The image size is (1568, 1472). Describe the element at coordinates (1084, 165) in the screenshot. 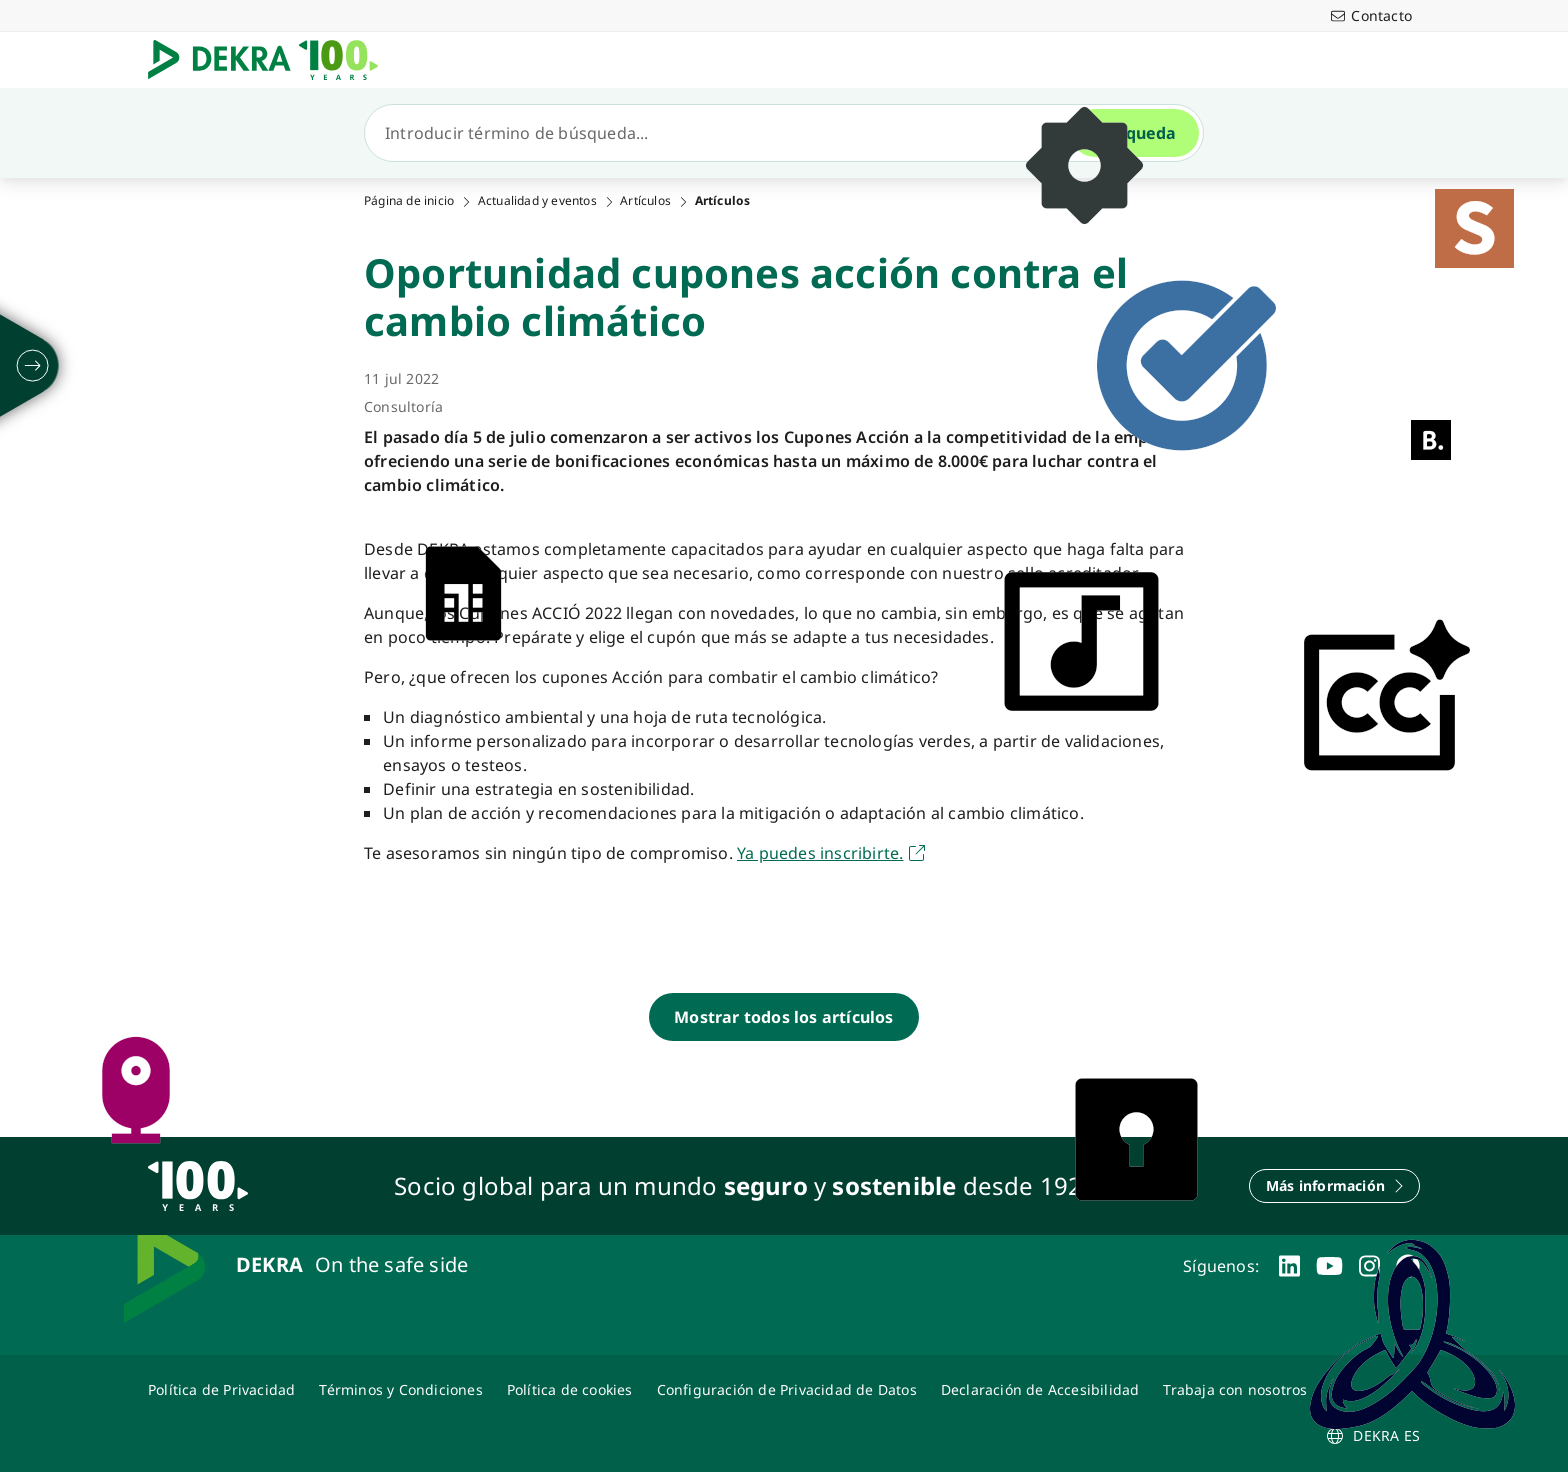

I see `access settings or preferences` at that location.